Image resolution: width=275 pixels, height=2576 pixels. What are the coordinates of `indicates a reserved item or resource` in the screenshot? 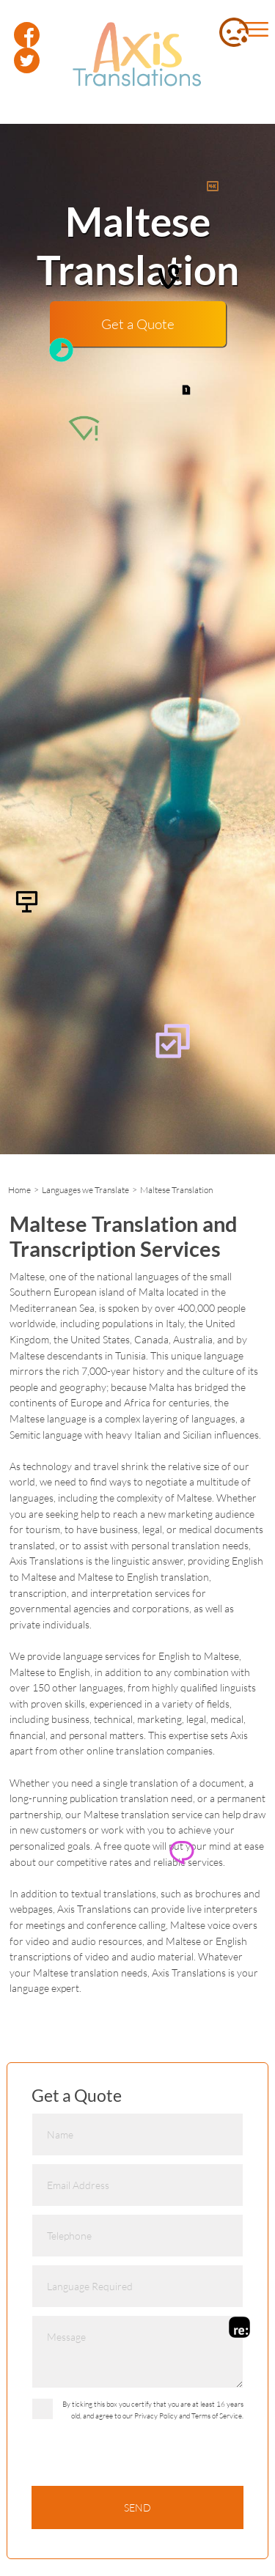 It's located at (26, 901).